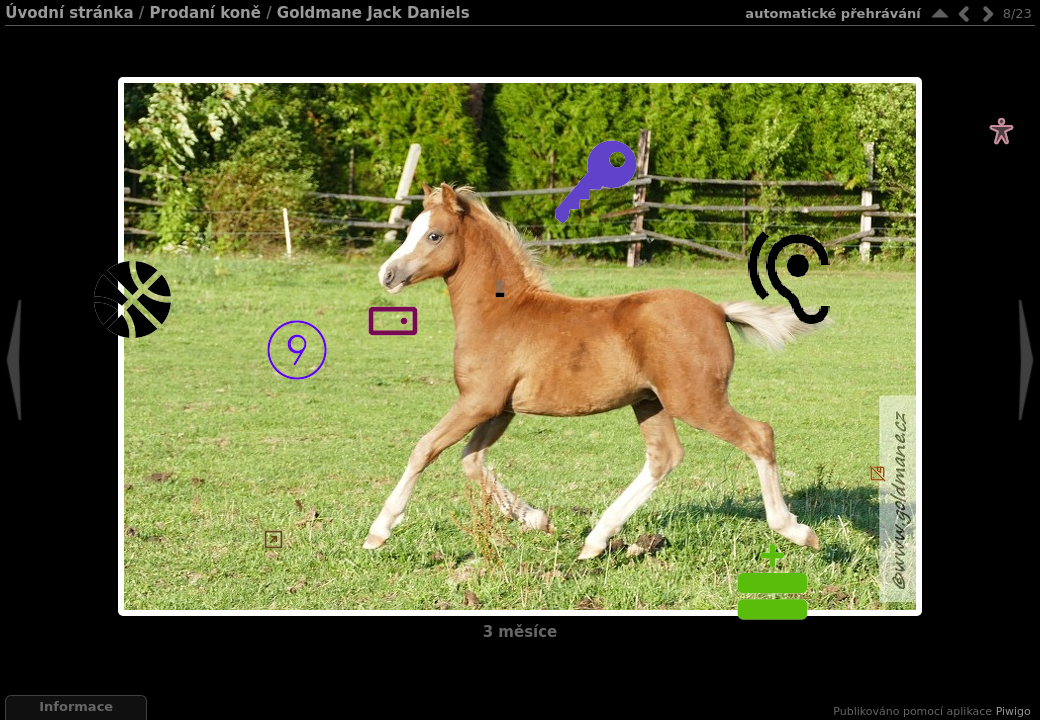 The height and width of the screenshot is (720, 1040). I want to click on access security or password settings, so click(595, 182).